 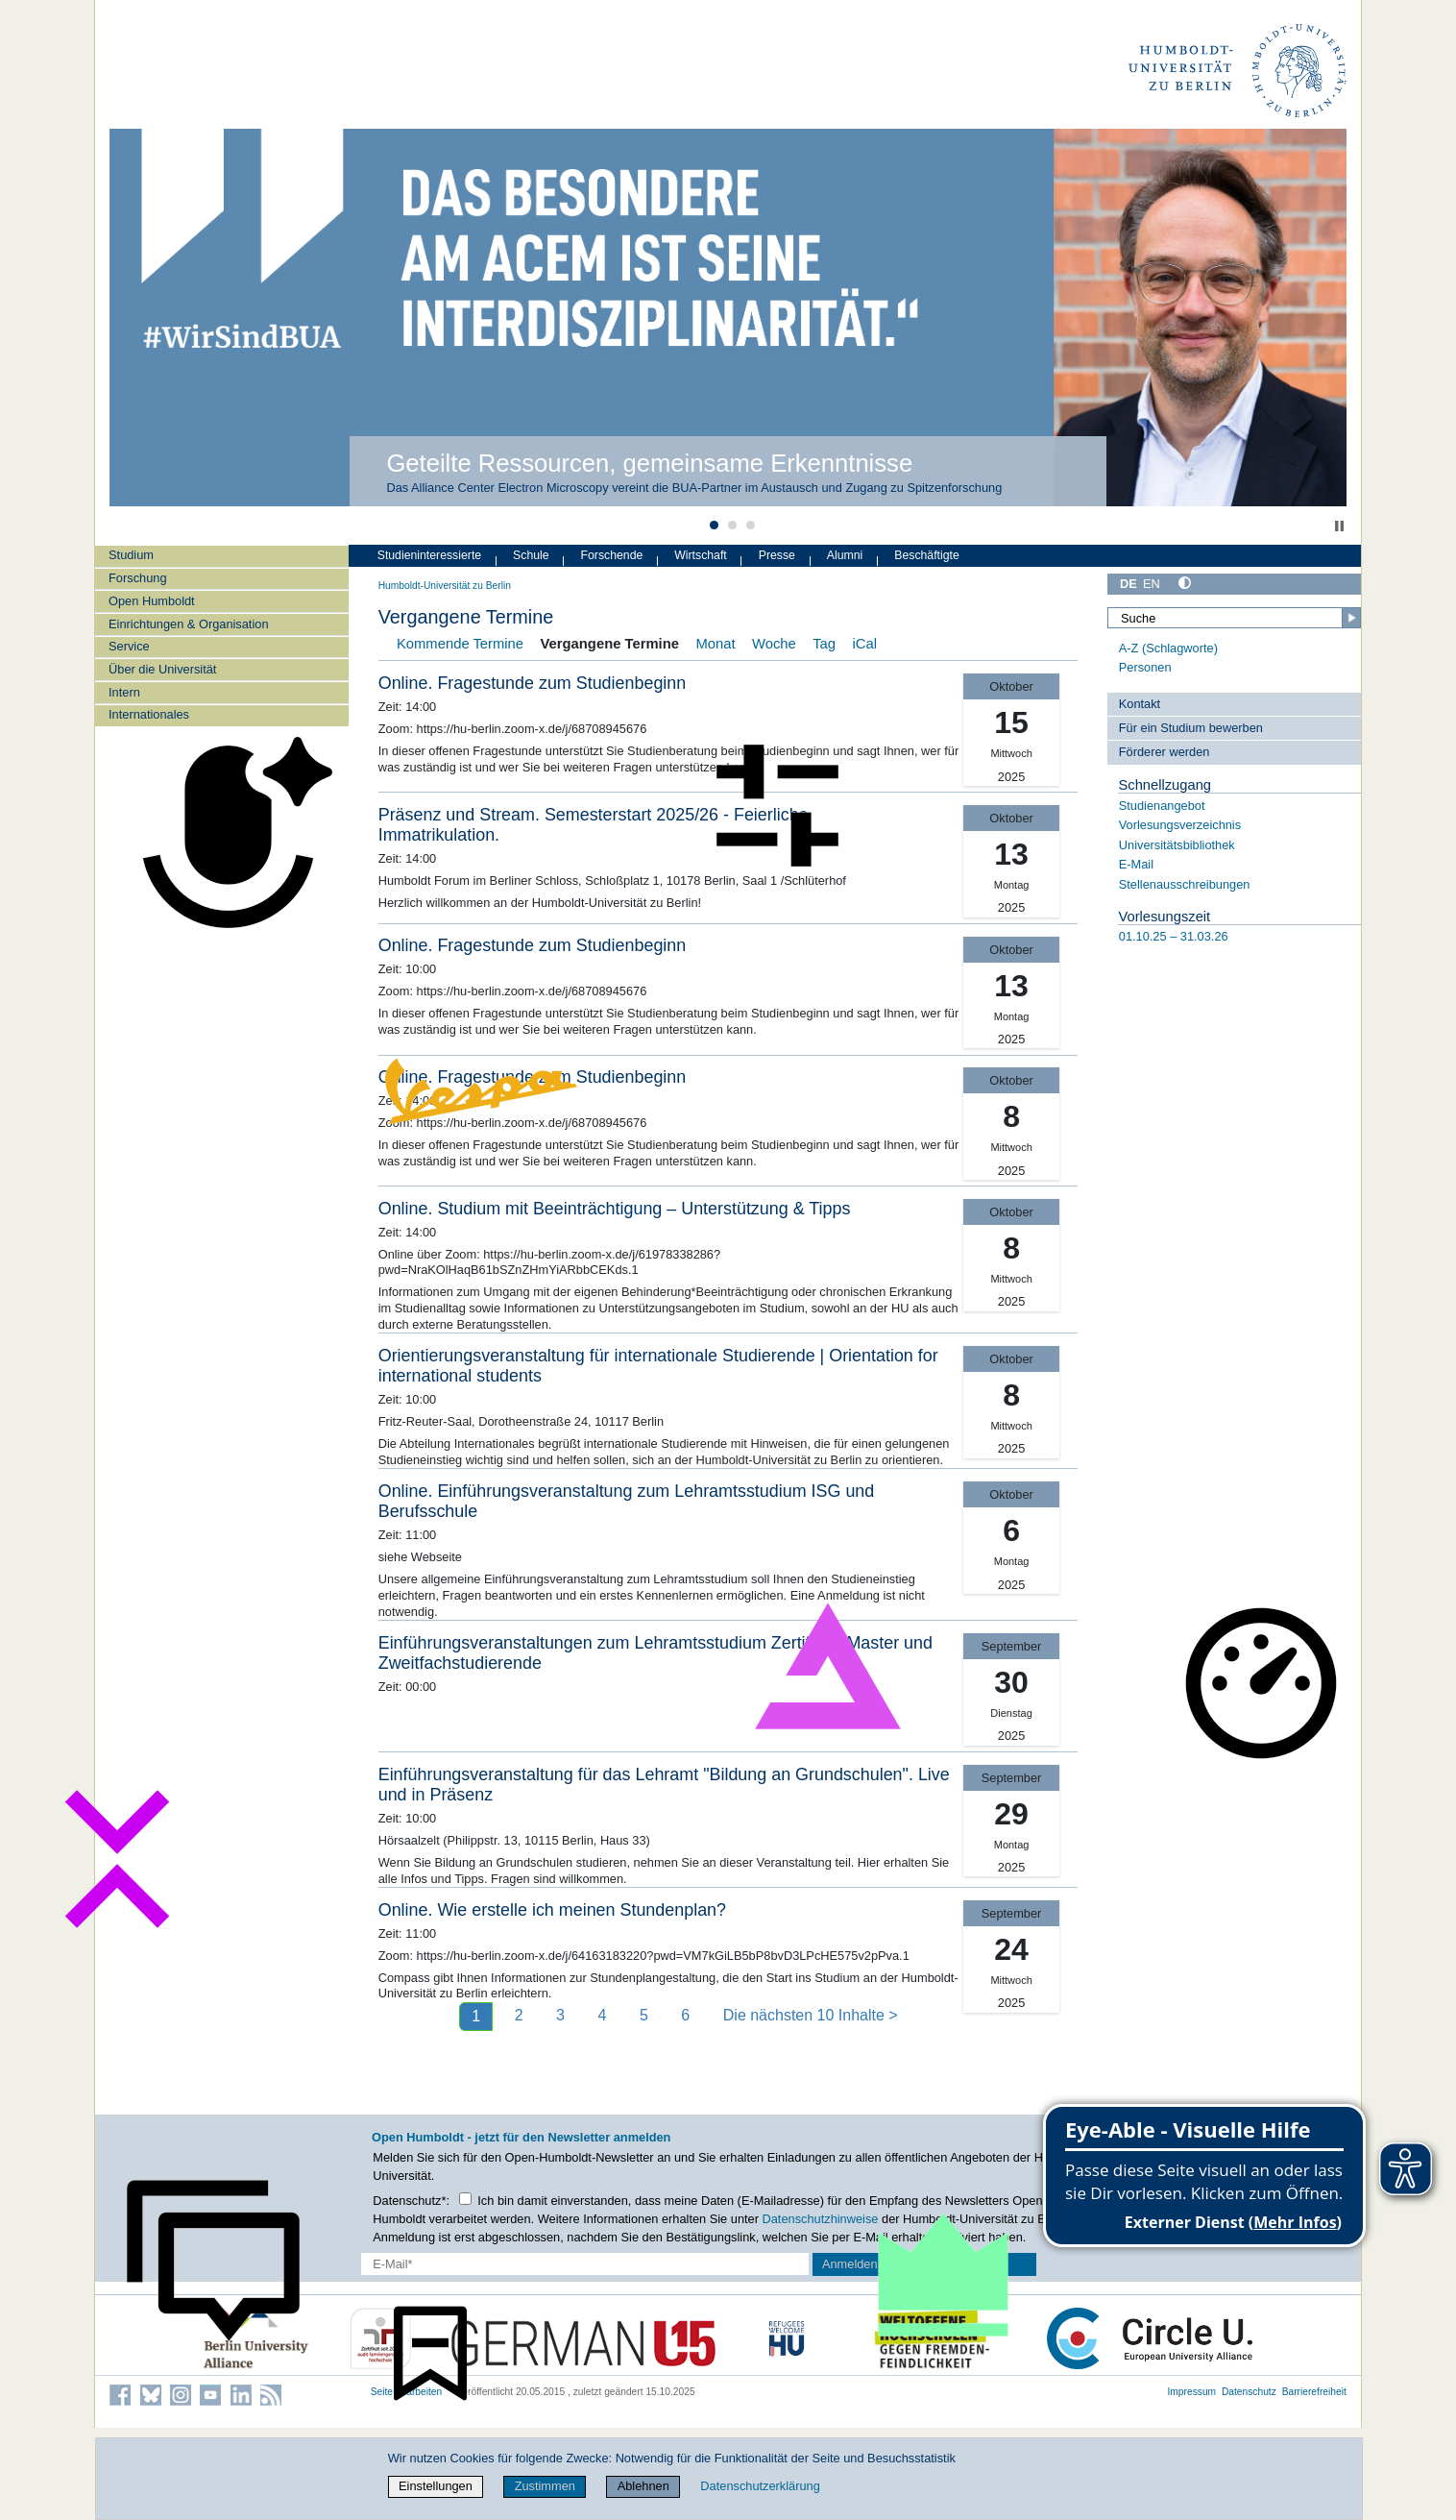 I want to click on activate ai voice assistant, so click(x=228, y=841).